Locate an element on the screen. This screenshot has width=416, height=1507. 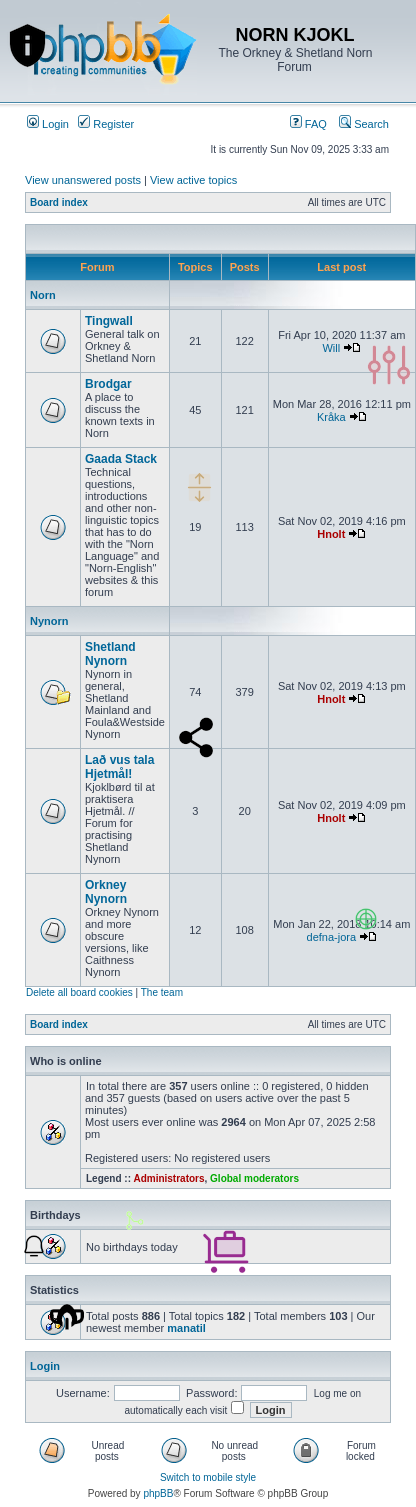
expand content vertically is located at coordinates (199, 487).